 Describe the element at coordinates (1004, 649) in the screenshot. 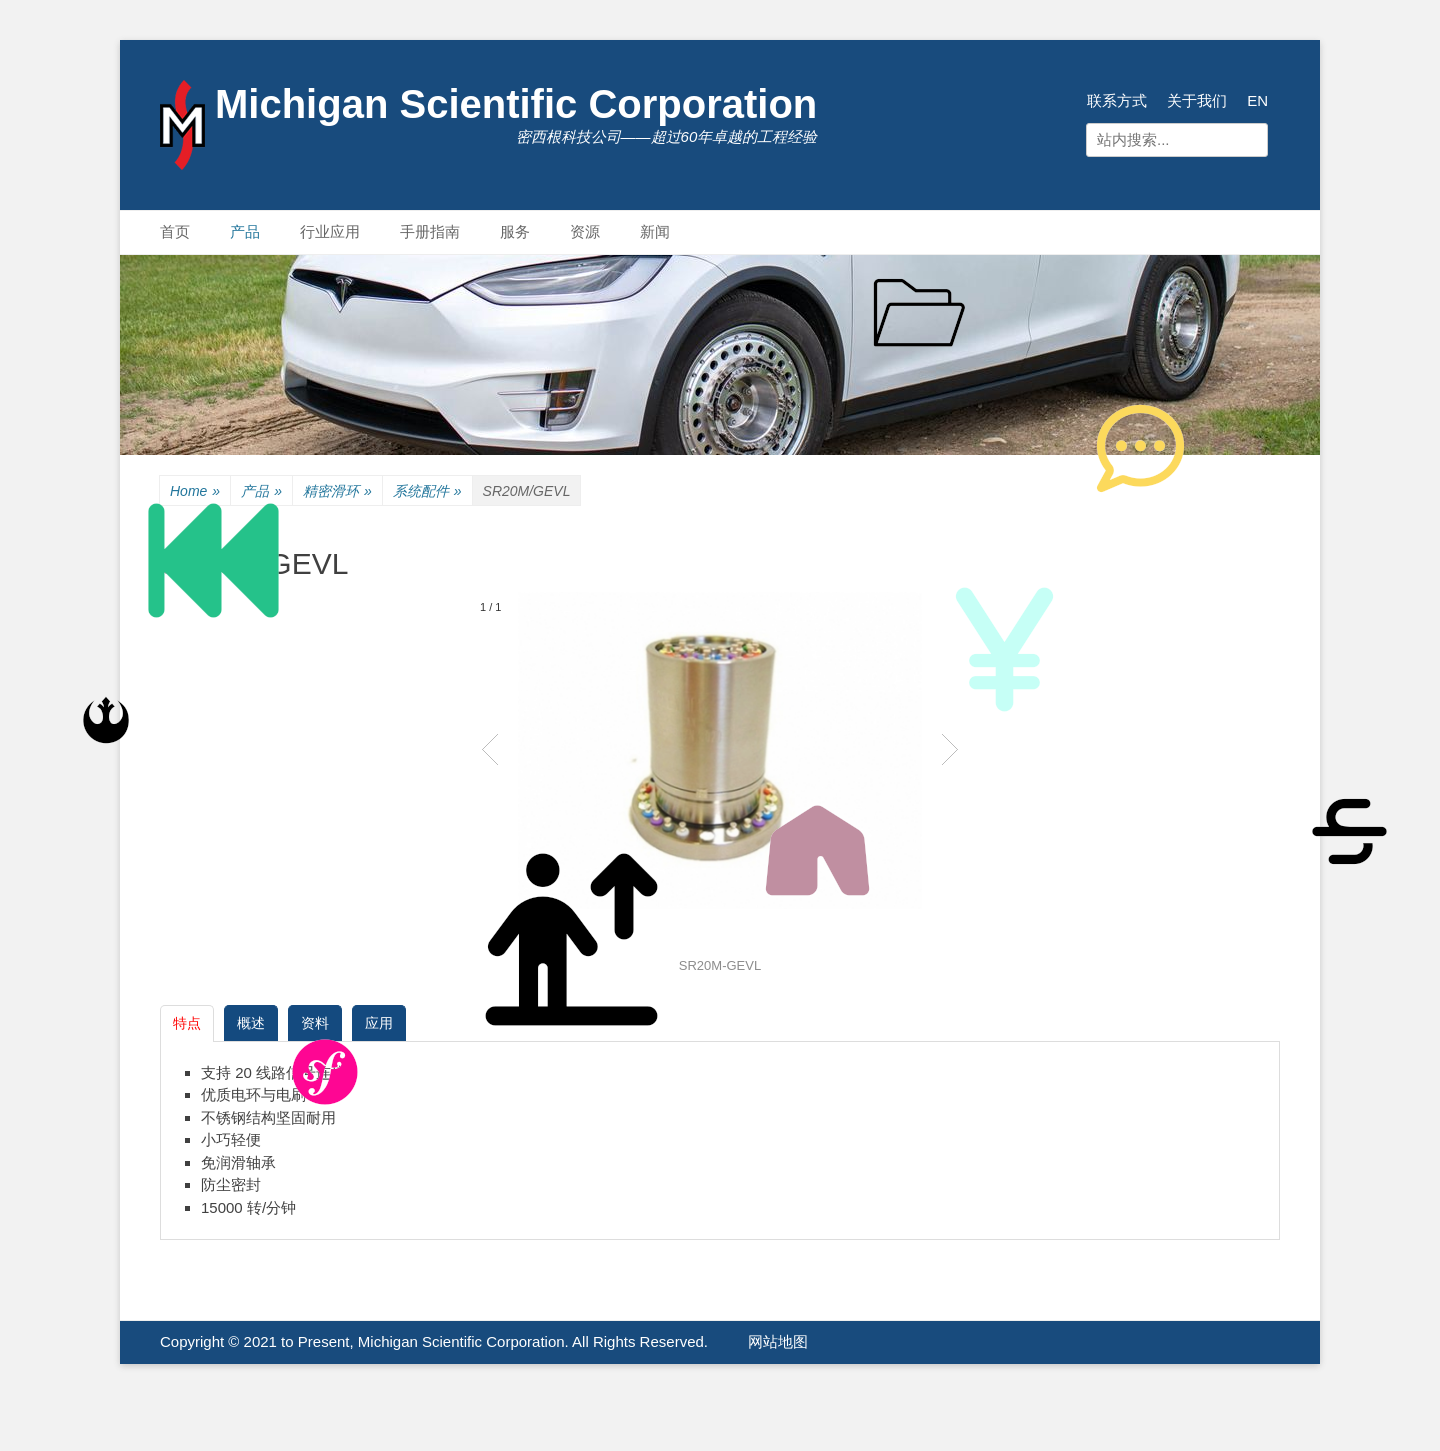

I see `select Japanese yen as currency` at that location.